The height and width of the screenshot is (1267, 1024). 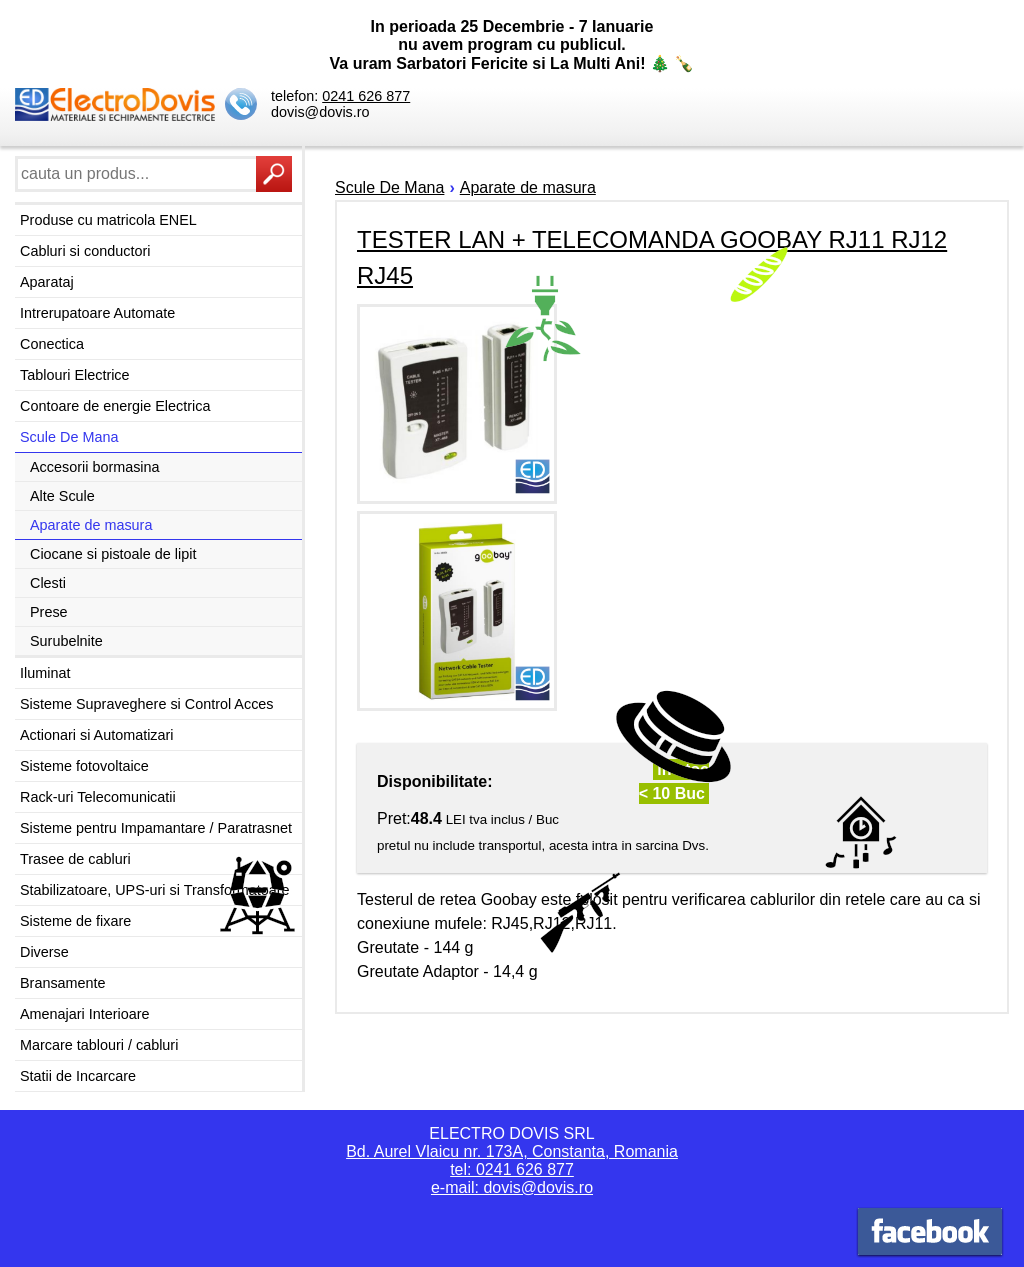 I want to click on select thompson submachine gun weapon, so click(x=580, y=912).